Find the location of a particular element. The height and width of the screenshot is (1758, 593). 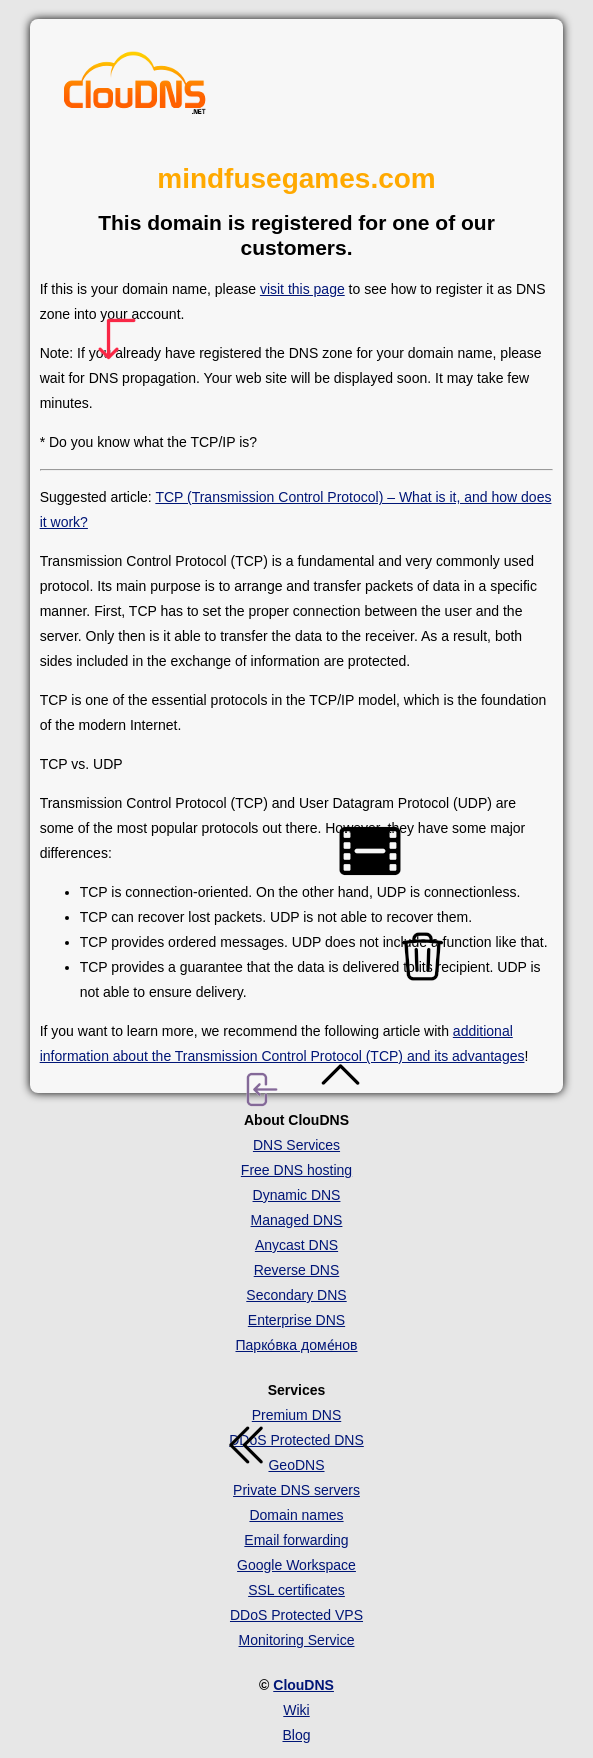

go back and down in navigation is located at coordinates (117, 339).